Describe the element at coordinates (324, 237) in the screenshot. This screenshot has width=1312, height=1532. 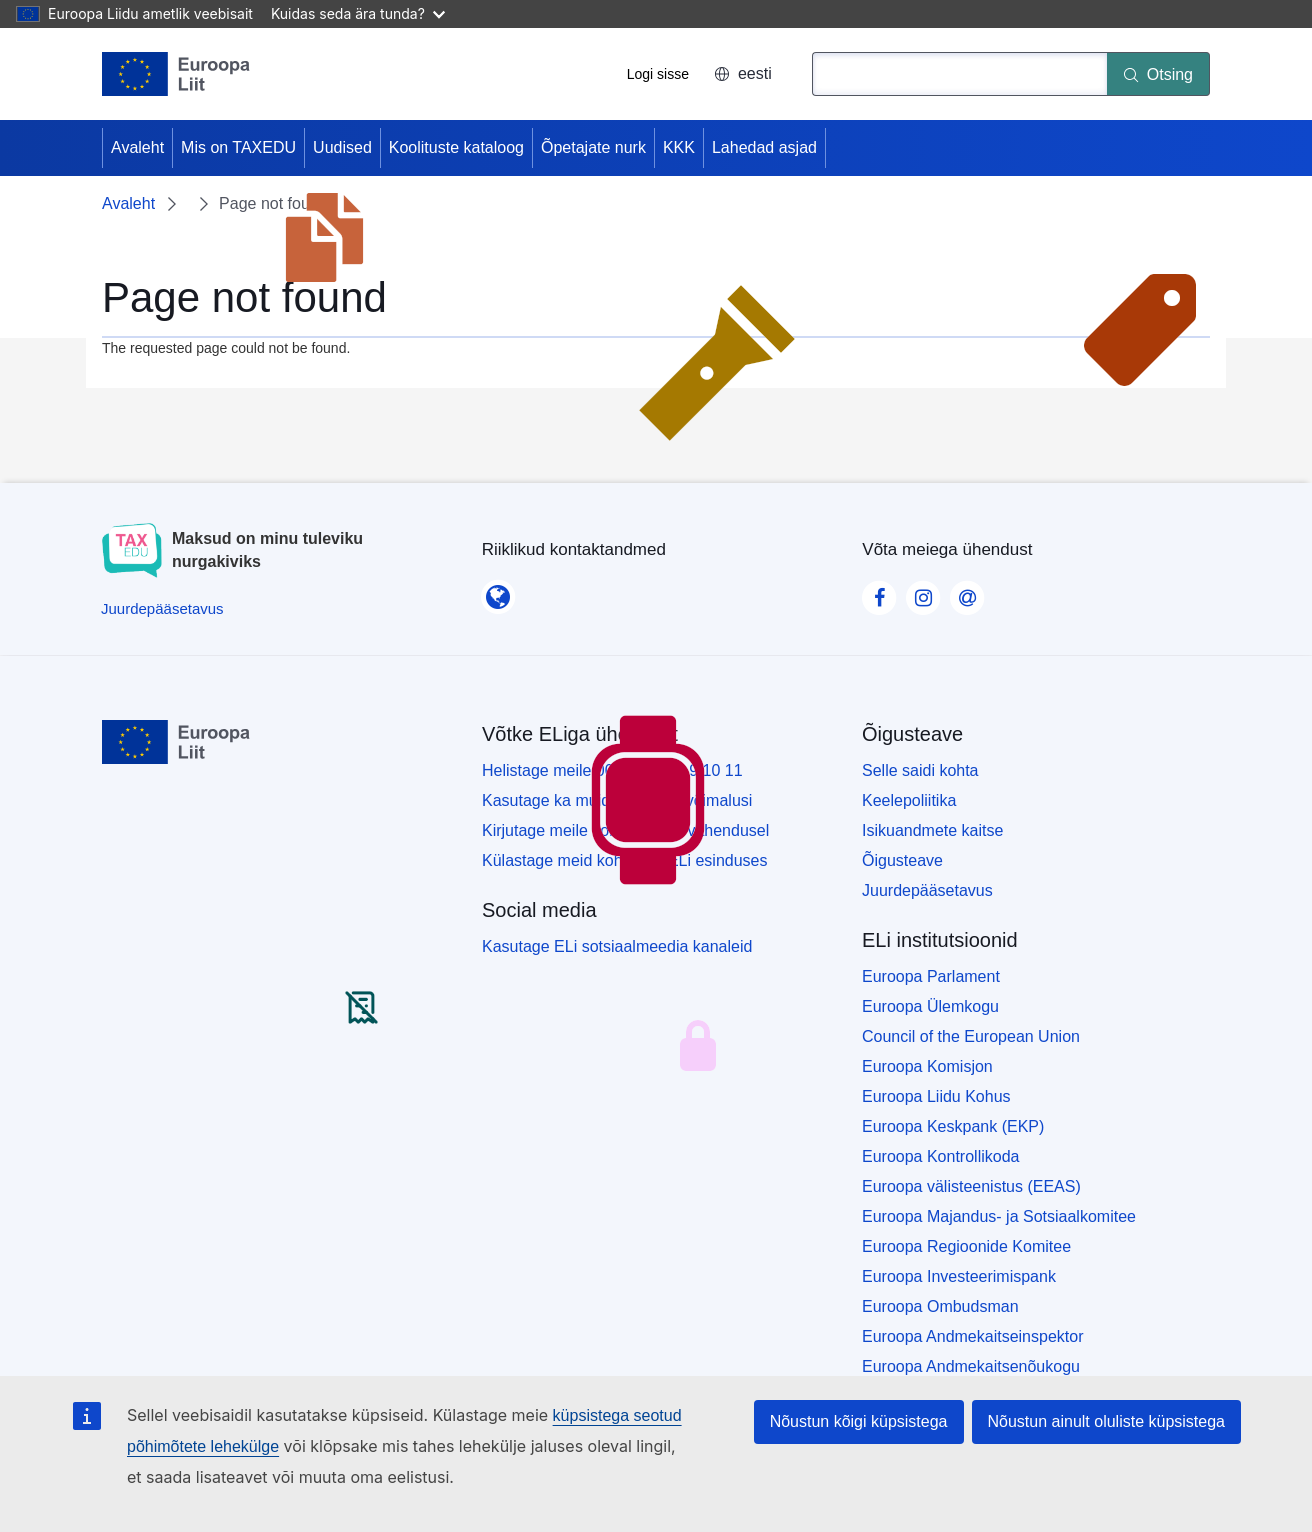
I see `view all documents` at that location.